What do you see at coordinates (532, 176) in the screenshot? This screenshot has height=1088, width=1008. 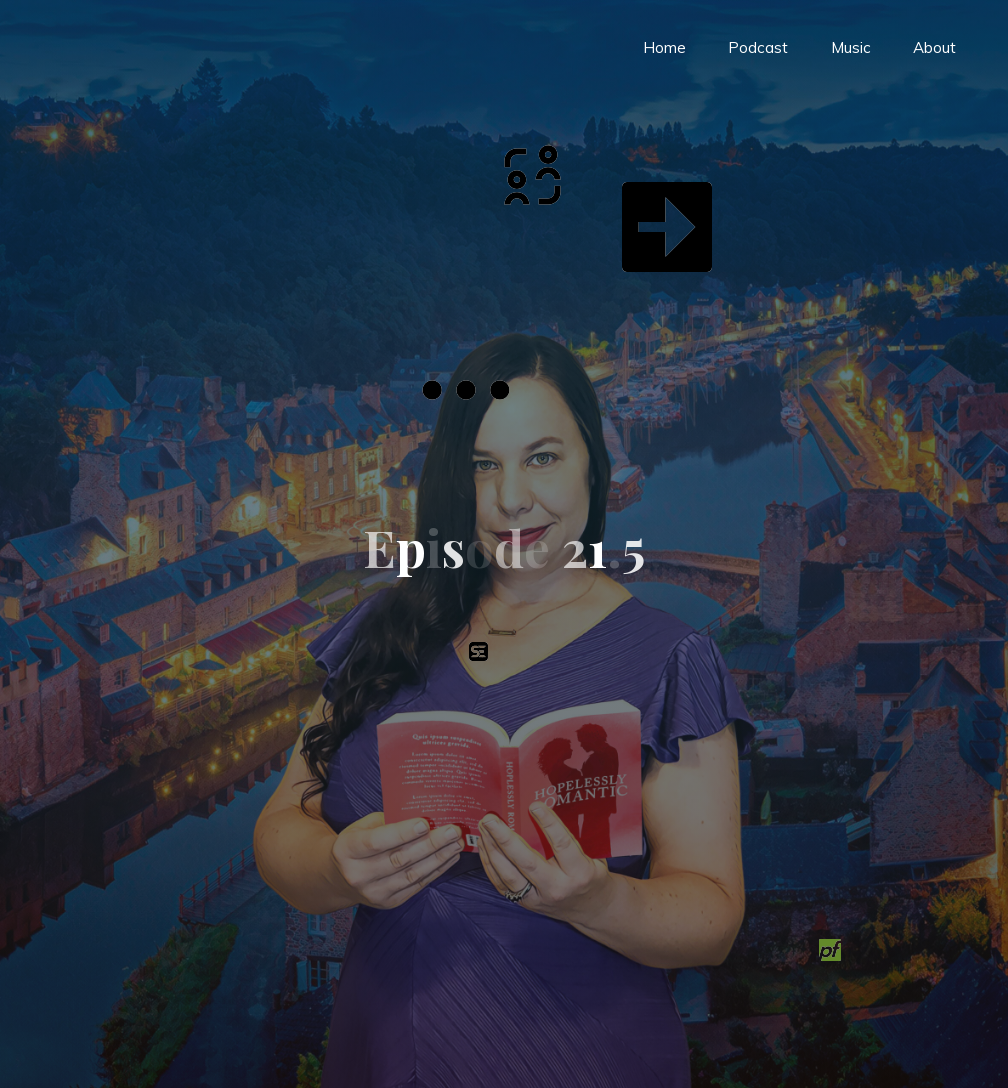 I see `peer-to-peer connection or transfer` at bounding box center [532, 176].